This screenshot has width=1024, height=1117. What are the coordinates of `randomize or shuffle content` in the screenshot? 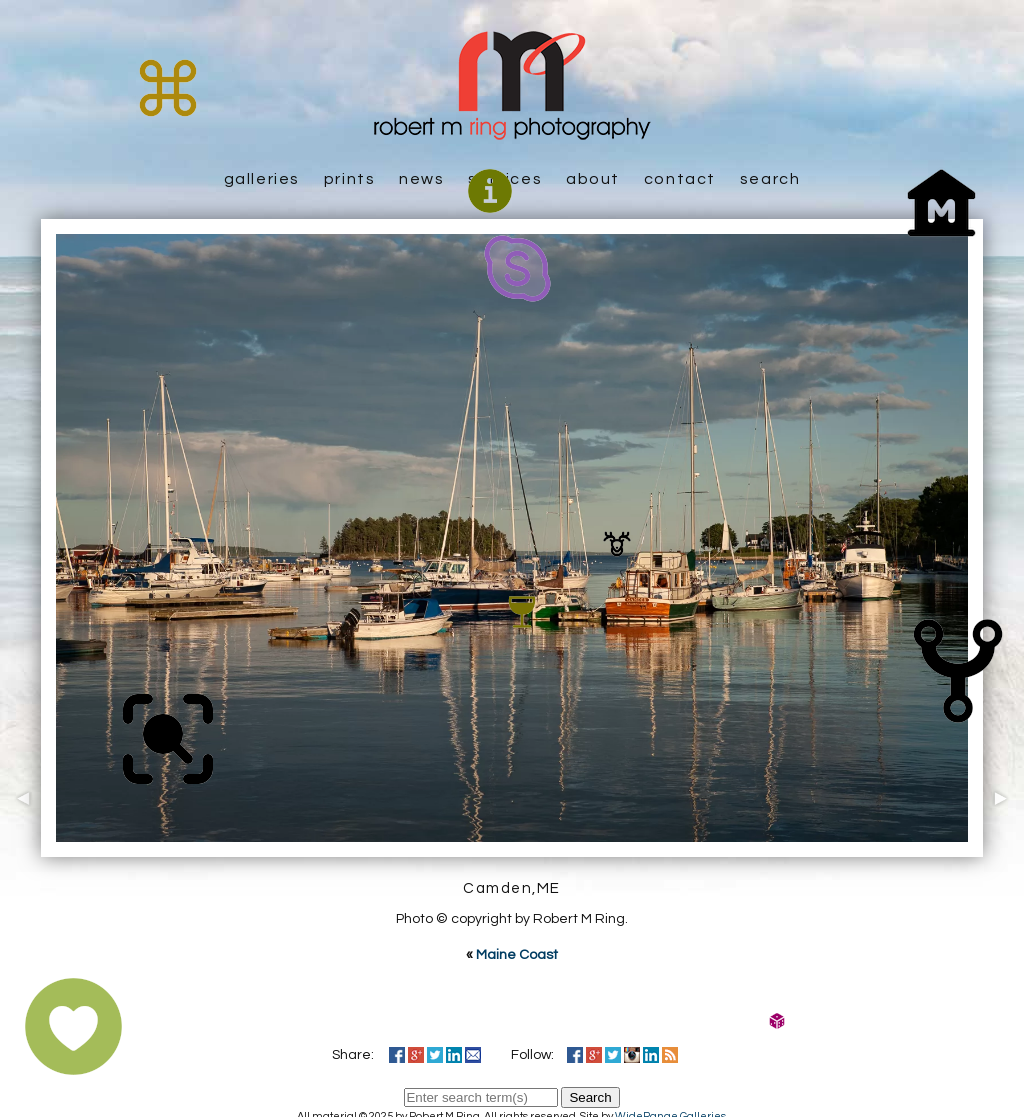 It's located at (777, 1021).